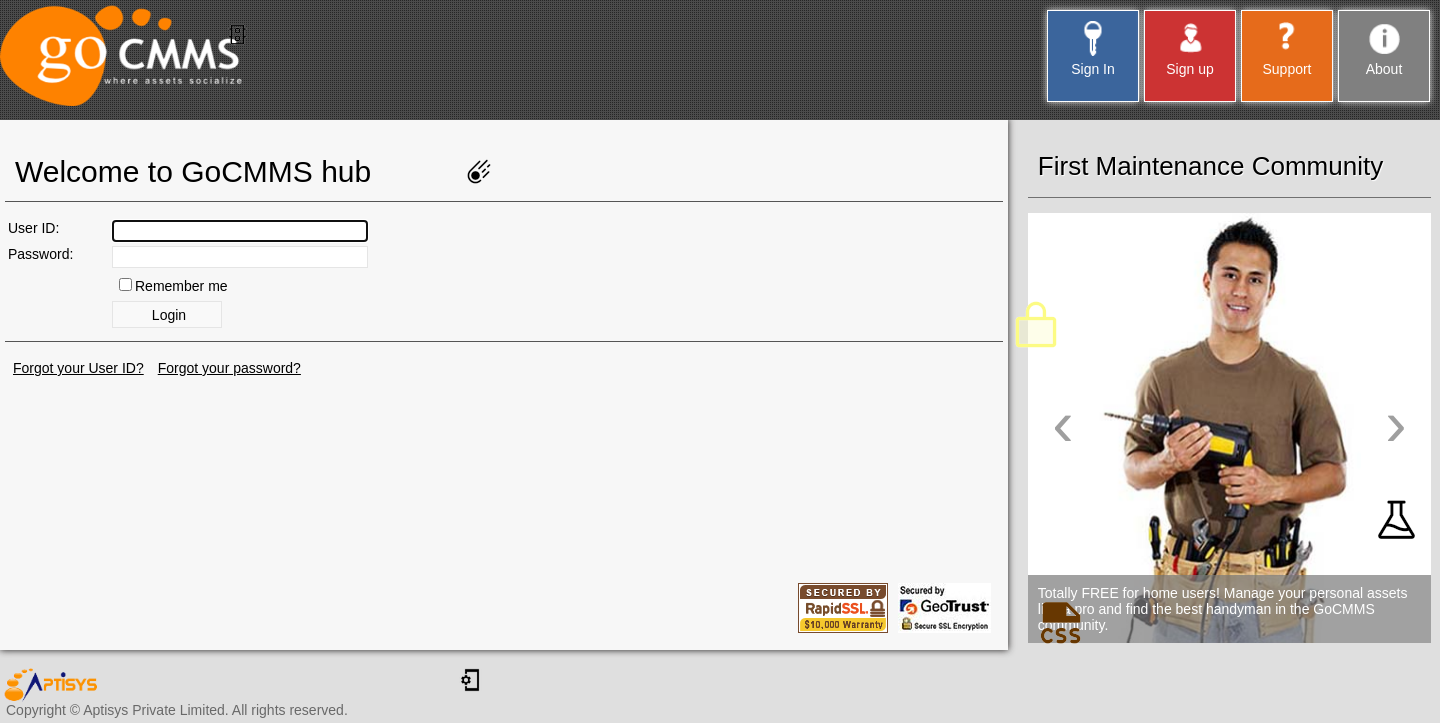  Describe the element at coordinates (237, 34) in the screenshot. I see `view traffic conditions` at that location.